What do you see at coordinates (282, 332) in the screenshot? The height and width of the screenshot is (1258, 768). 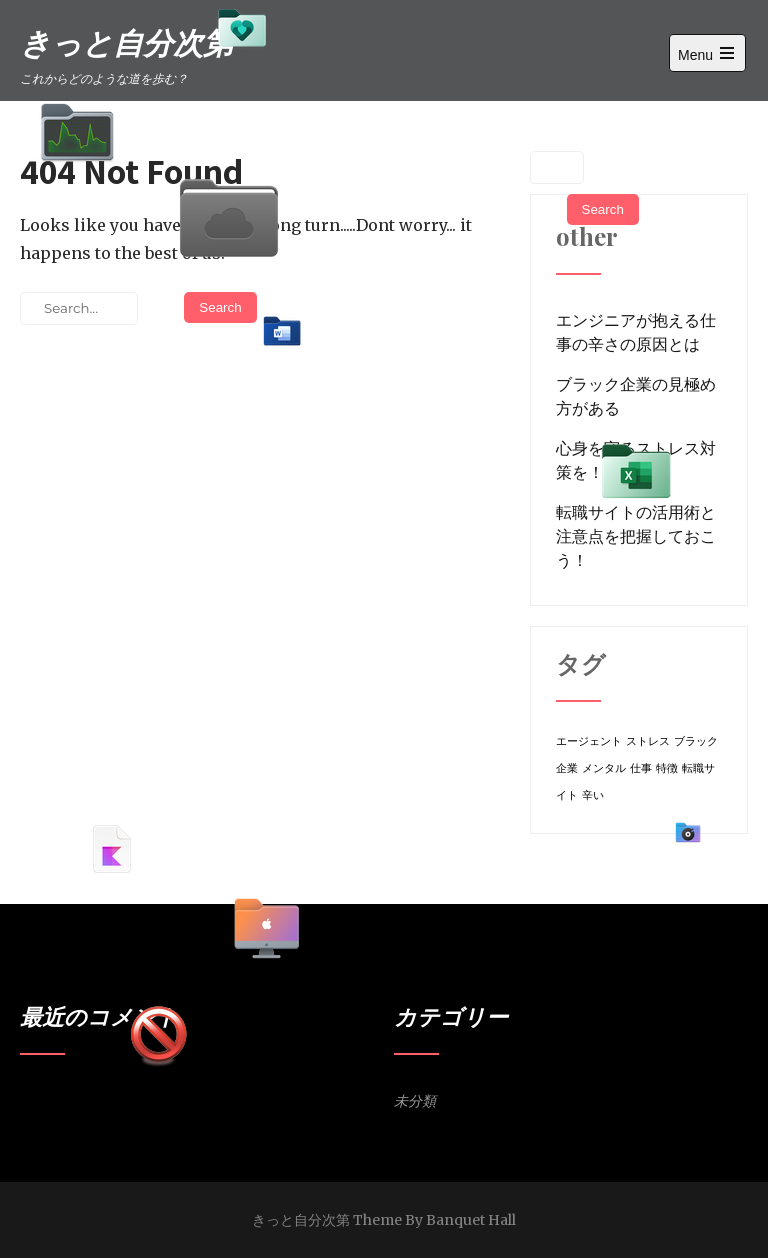 I see `open folder containing Microsoft Word documents` at bounding box center [282, 332].